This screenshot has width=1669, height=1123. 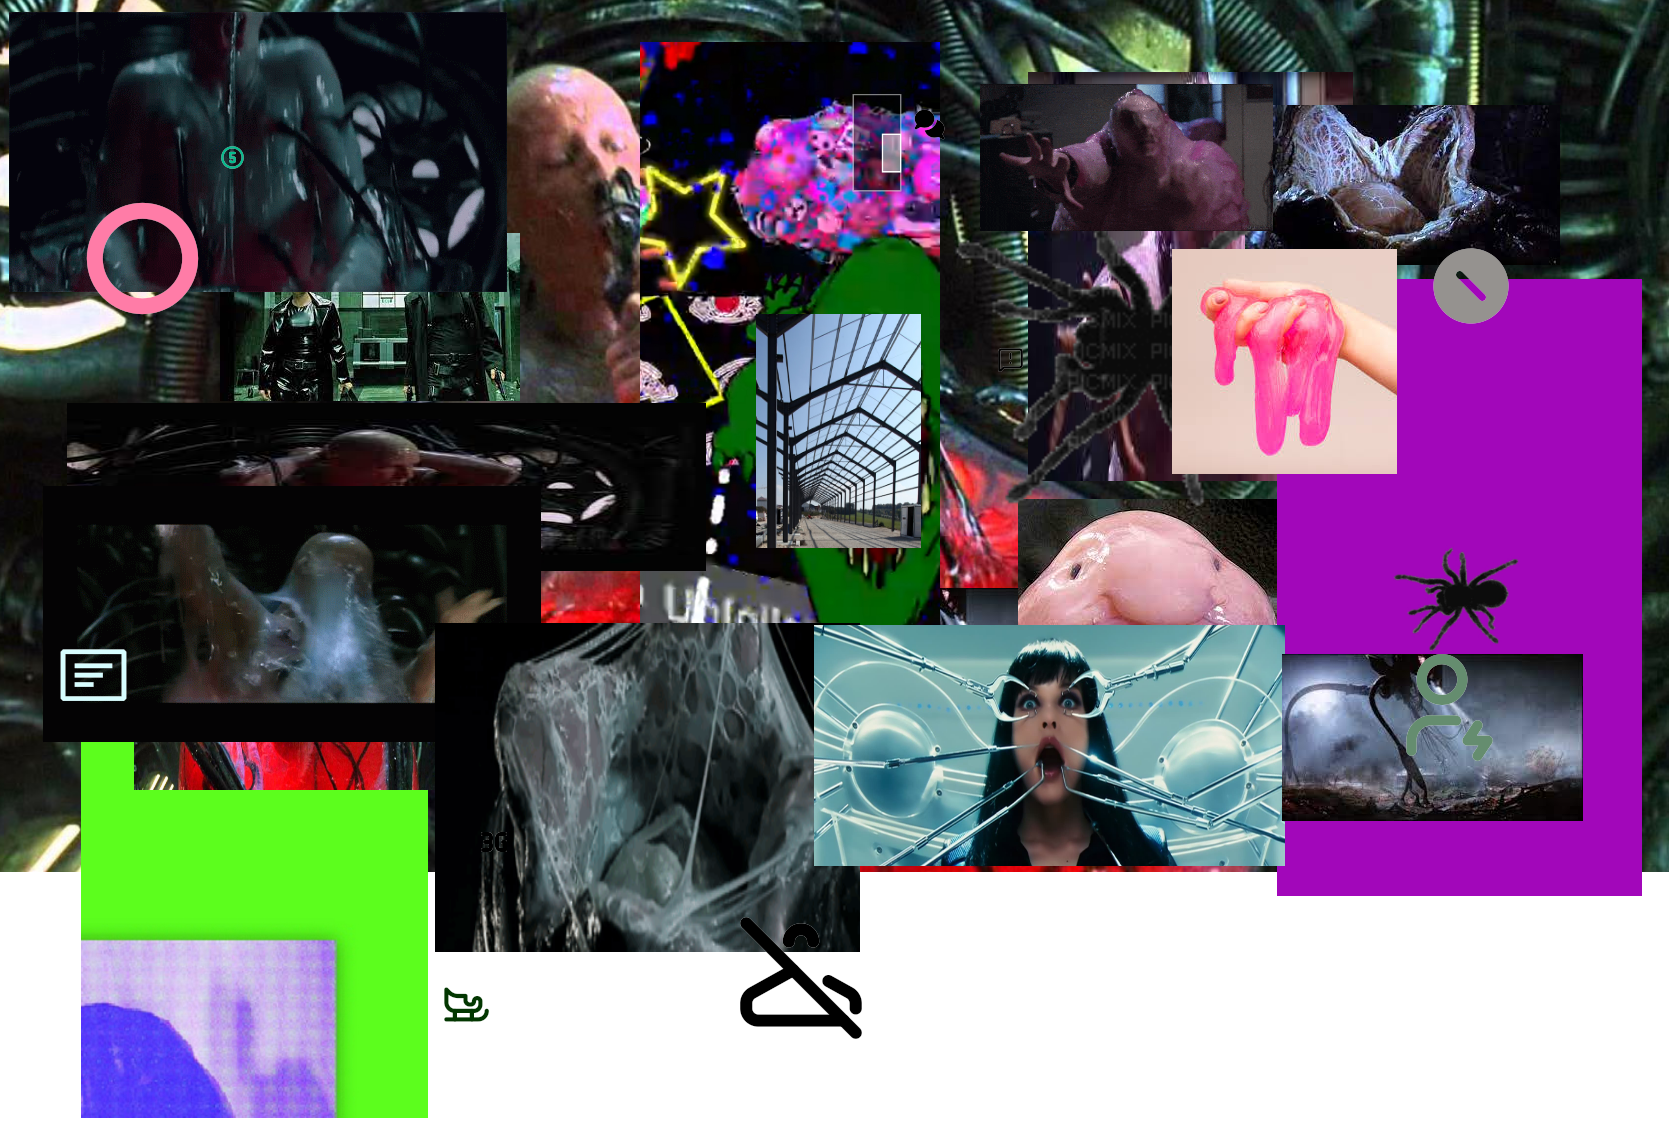 What do you see at coordinates (495, 842) in the screenshot?
I see `indicates 3G mobile network connection` at bounding box center [495, 842].